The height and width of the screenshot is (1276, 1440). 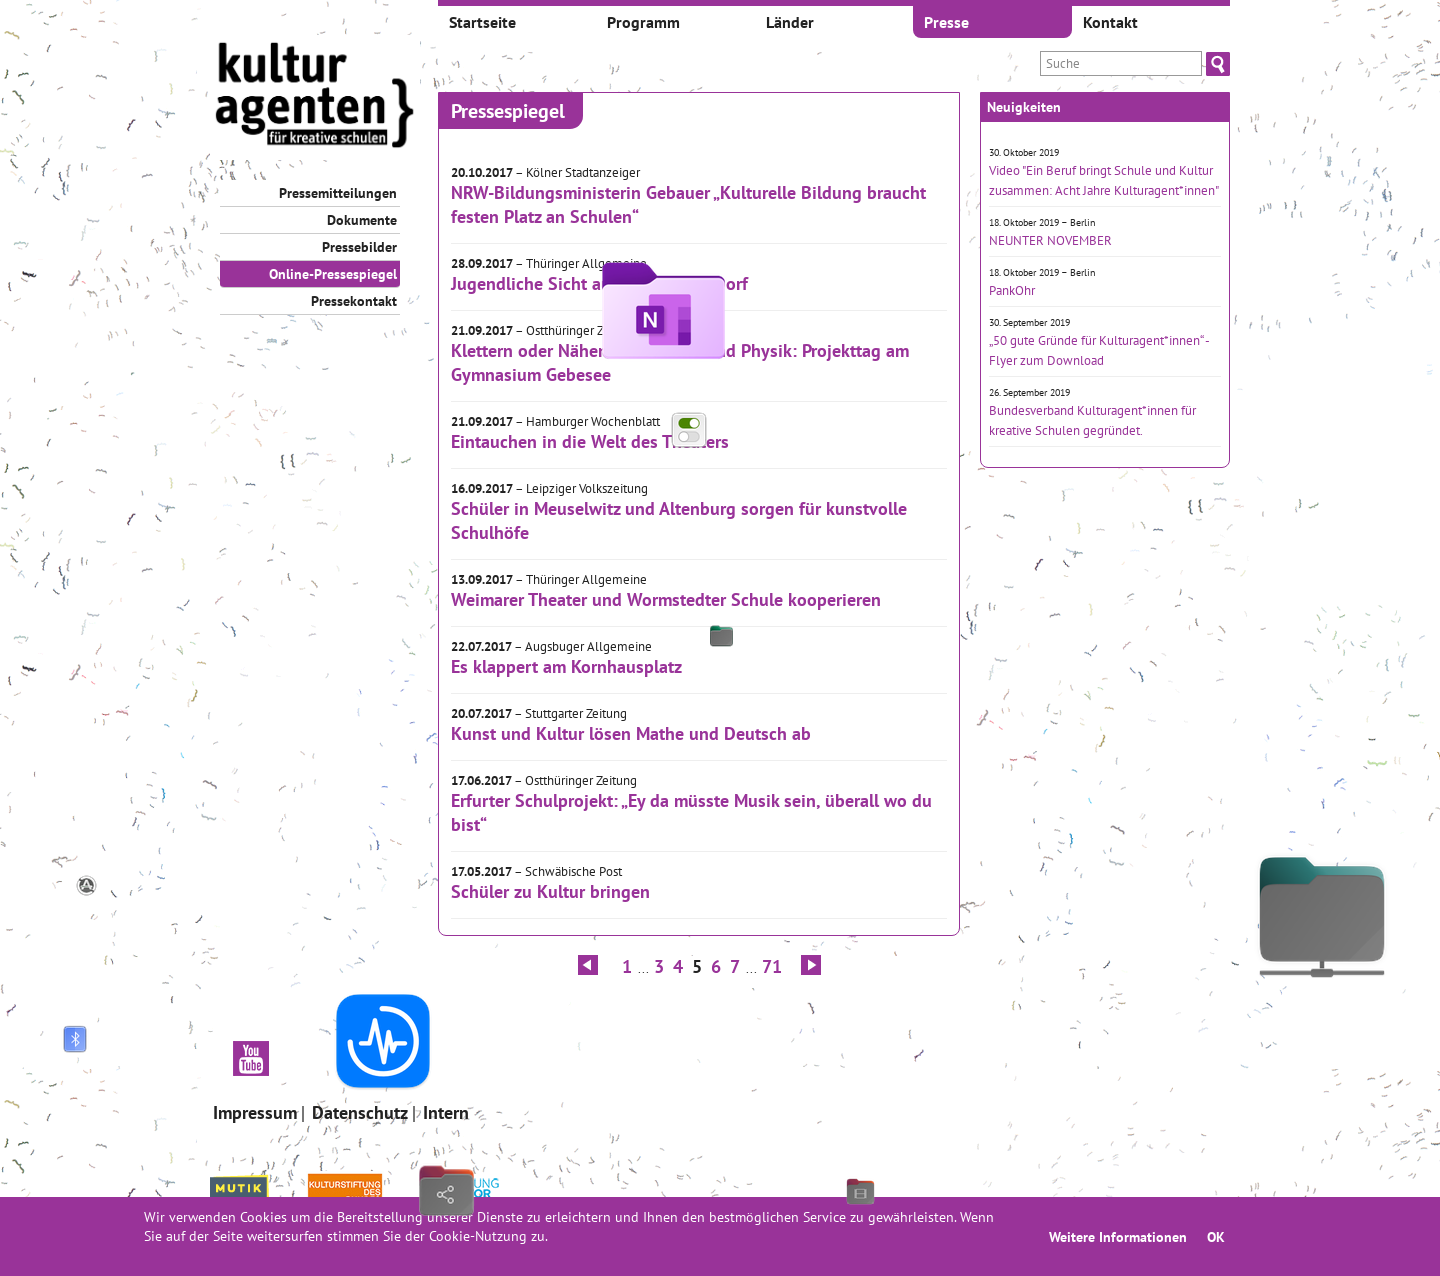 What do you see at coordinates (721, 635) in the screenshot?
I see `open folder to view contents` at bounding box center [721, 635].